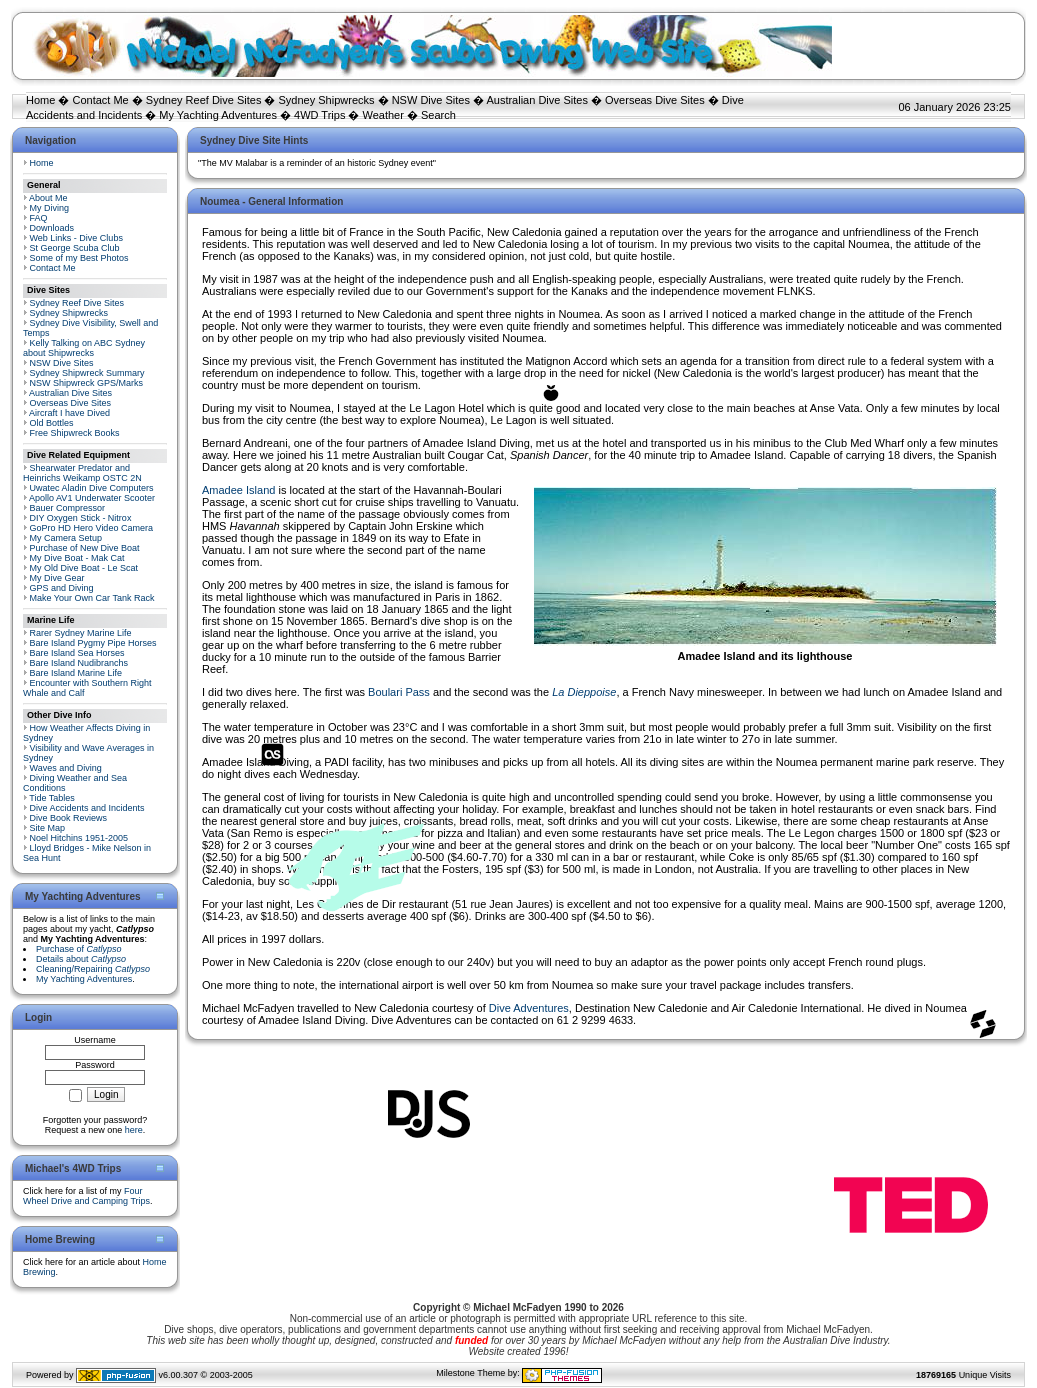 The height and width of the screenshot is (1388, 1037). I want to click on discord.js library or project branding, so click(429, 1114).